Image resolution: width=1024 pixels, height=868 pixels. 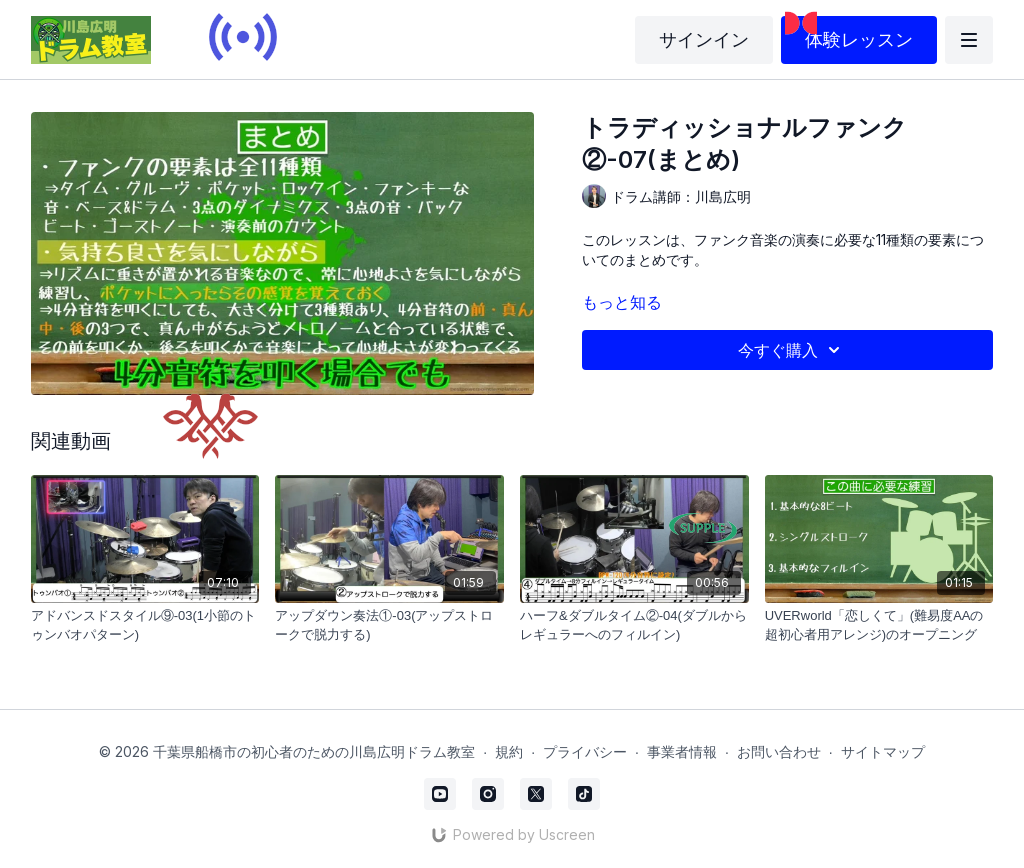 I want to click on supple brand logo, so click(x=703, y=530).